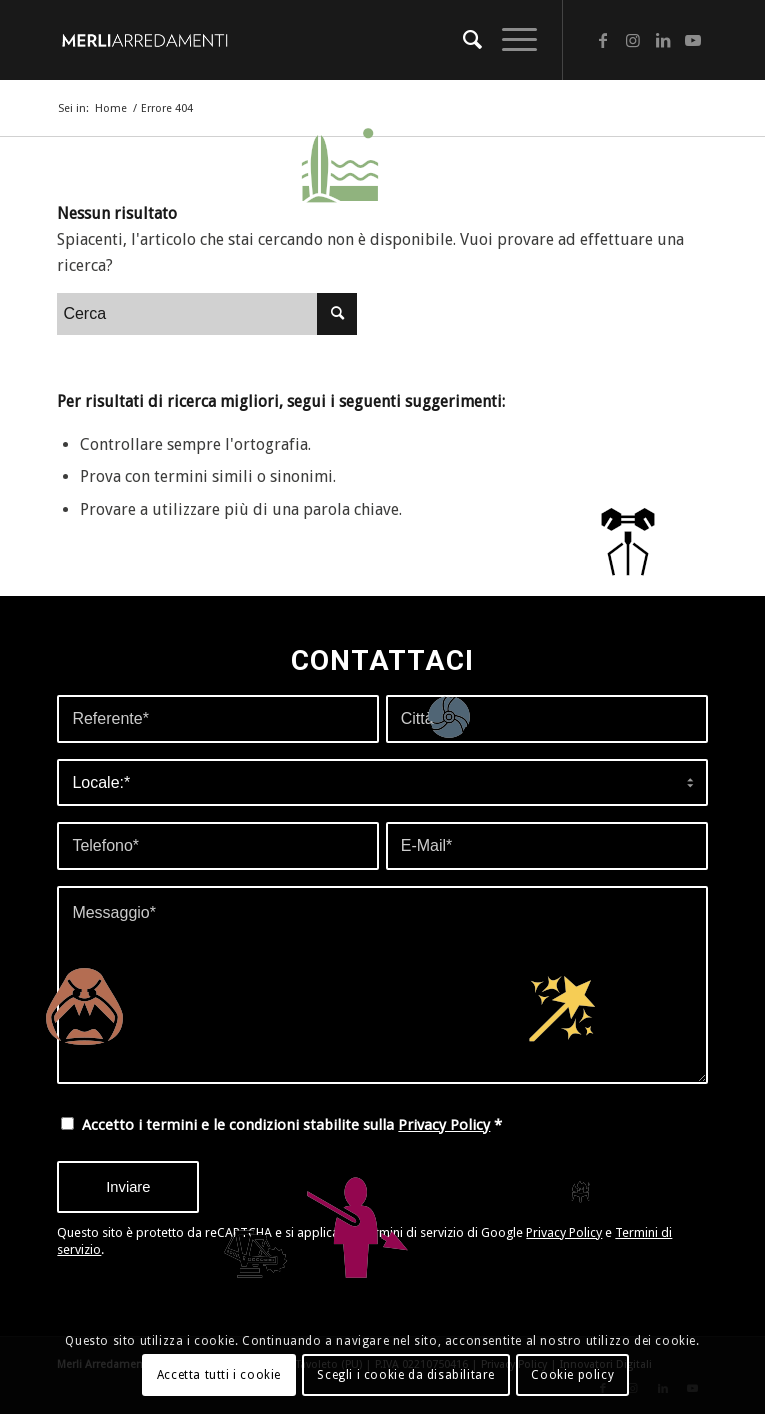  What do you see at coordinates (580, 1191) in the screenshot?
I see `indicates fire pit or outdoor heating element` at bounding box center [580, 1191].